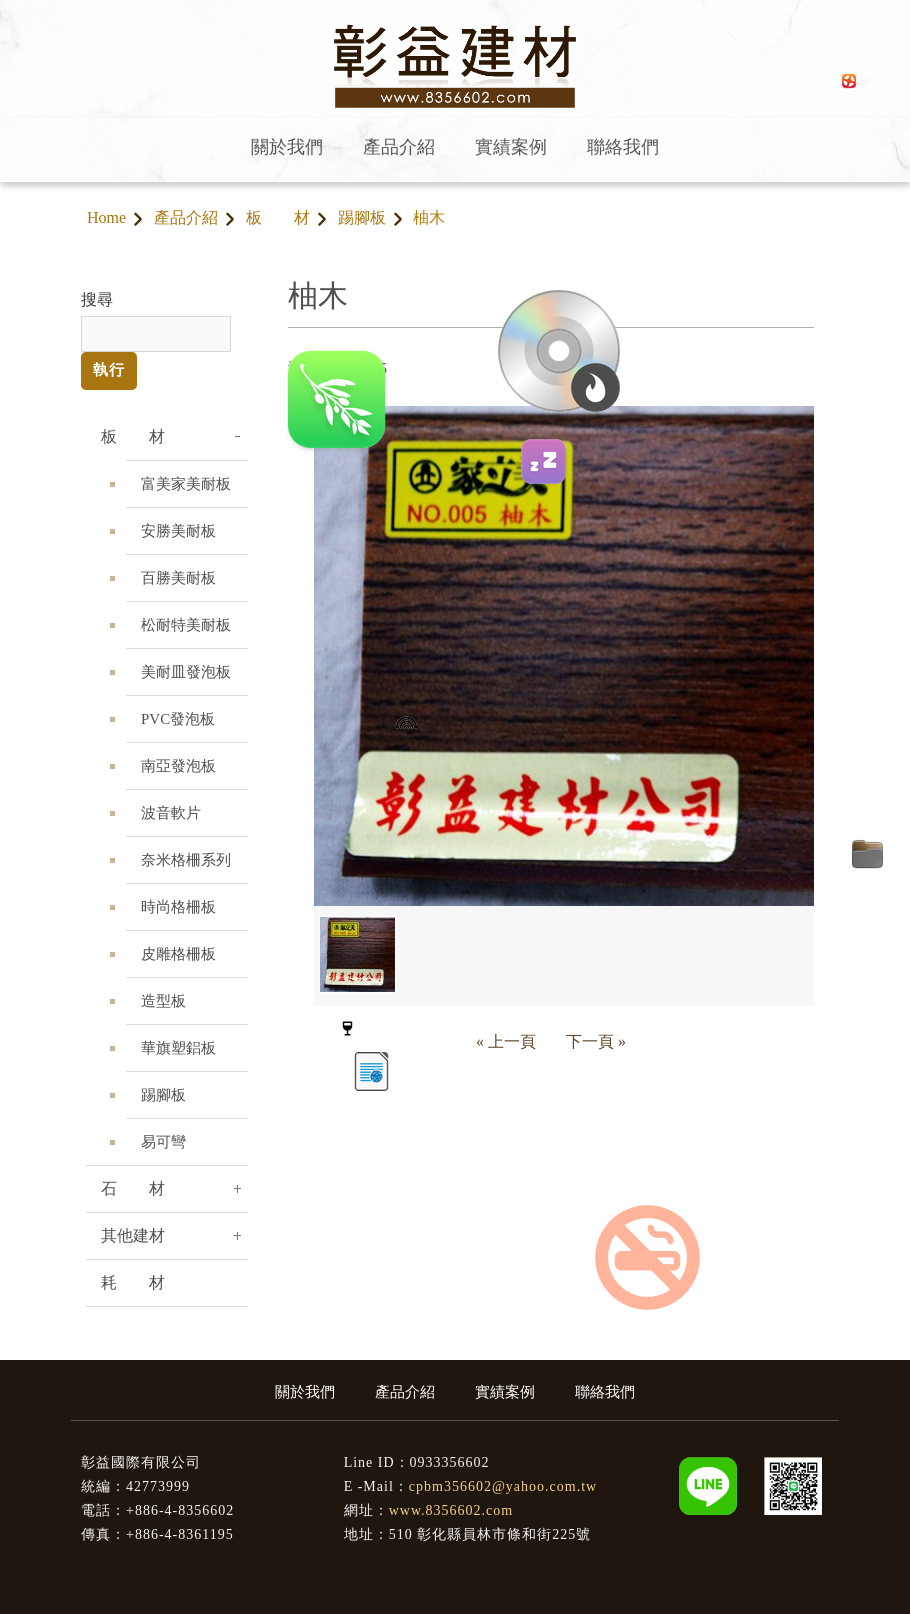 The image size is (910, 1614). I want to click on open olive video editor, so click(336, 399).